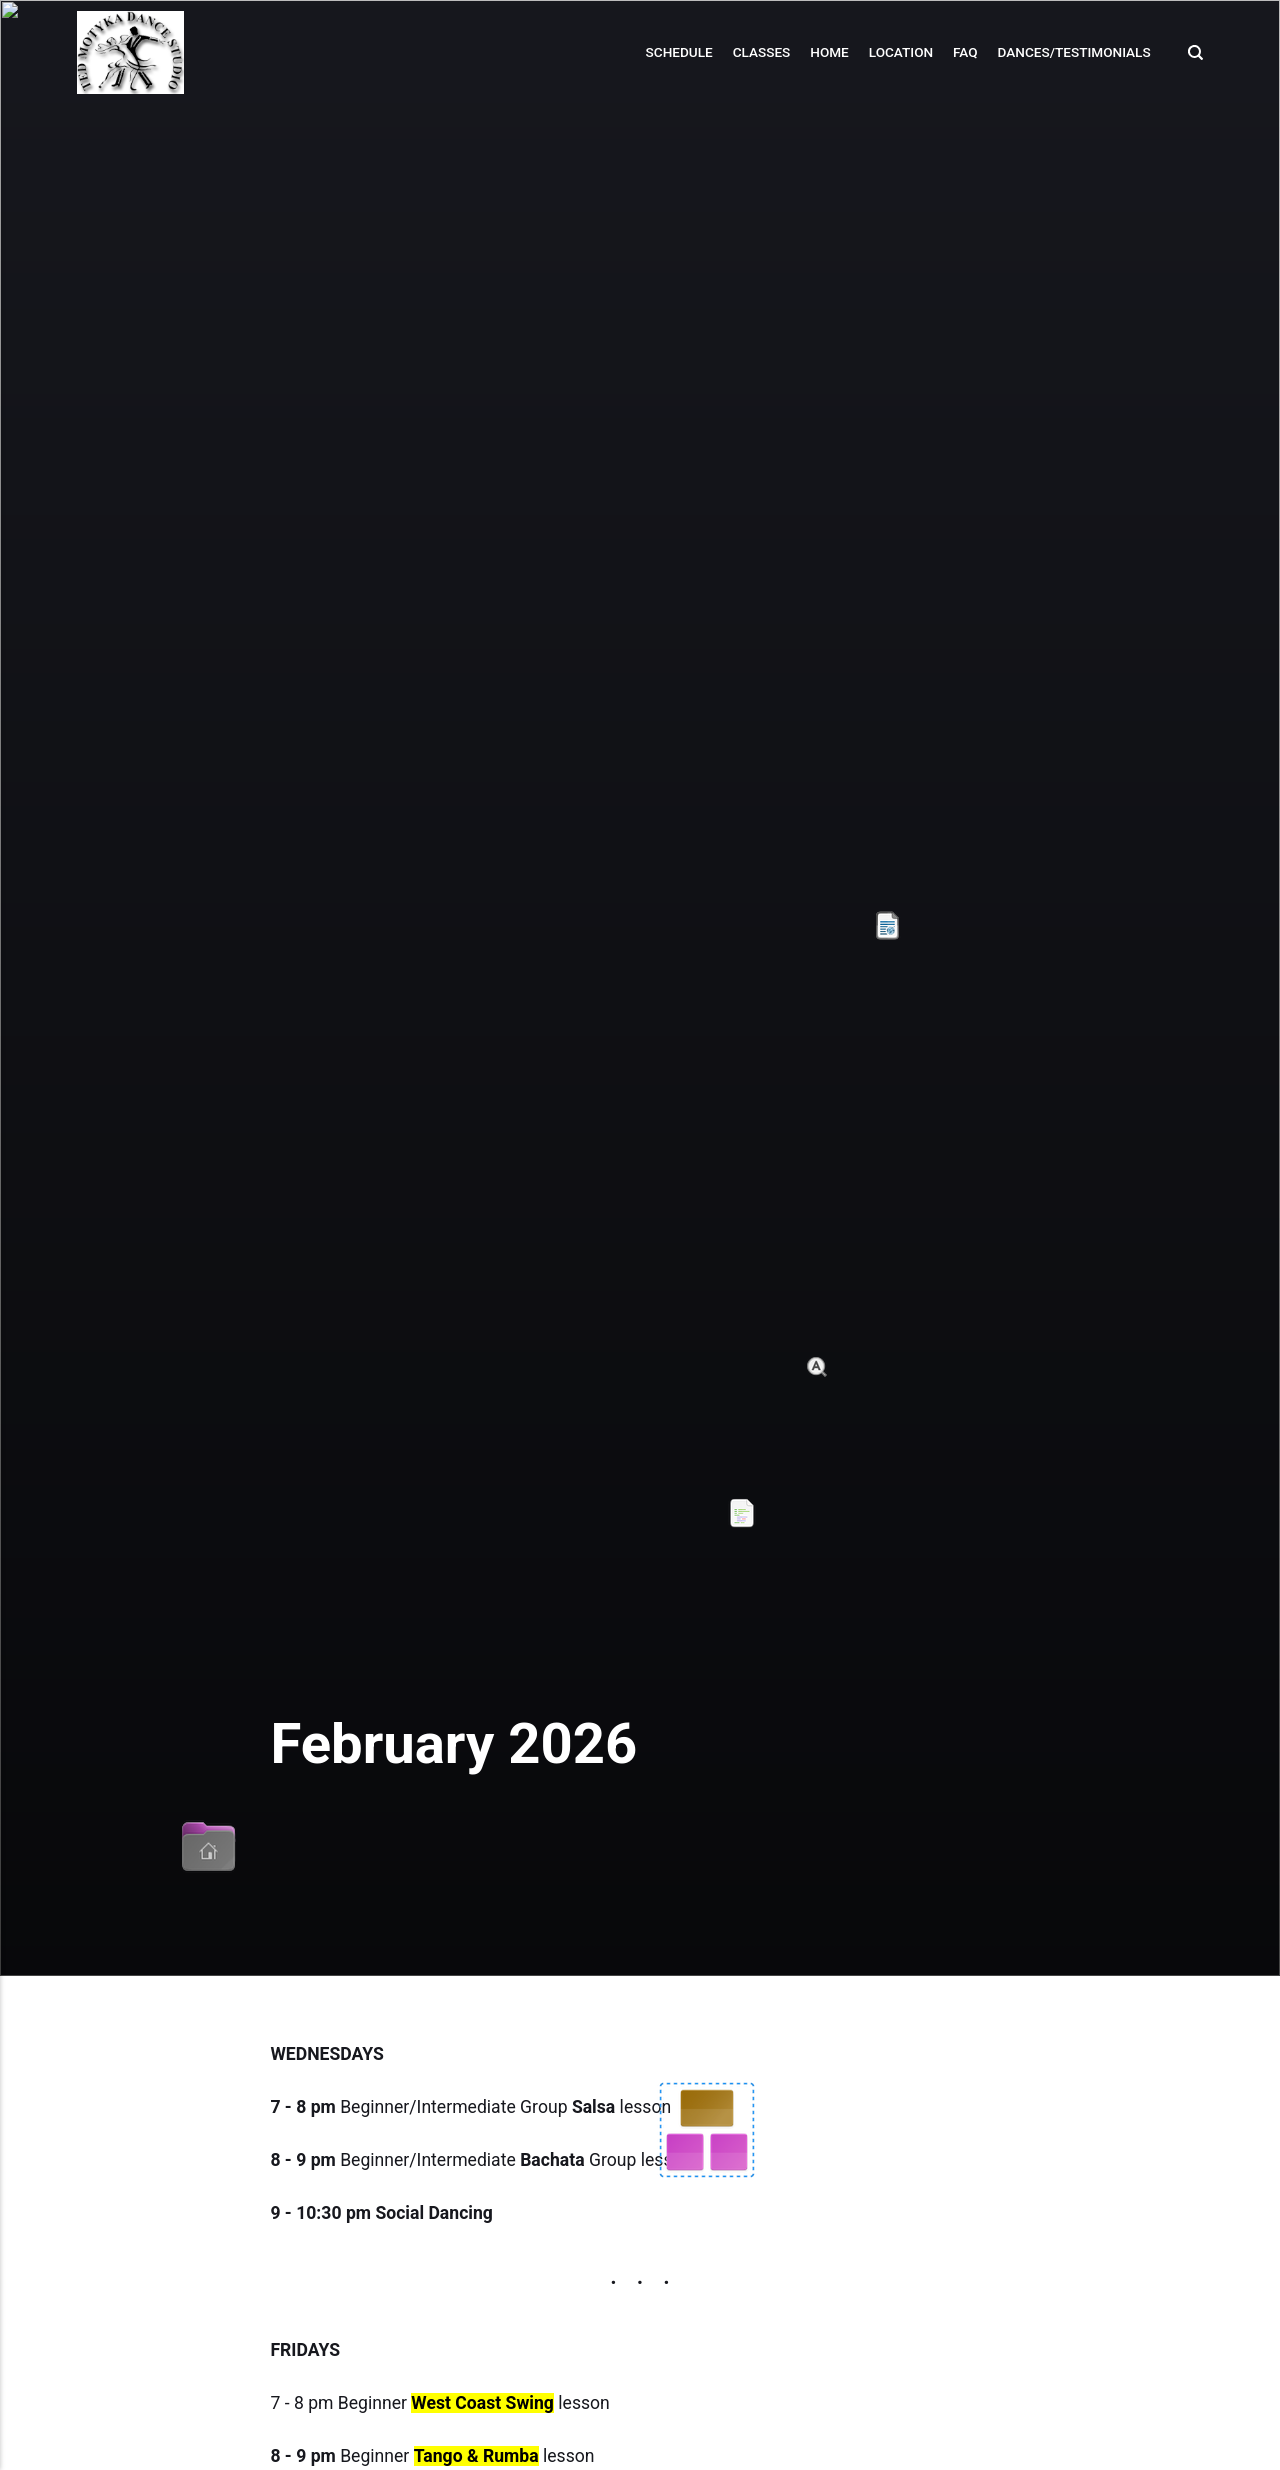 The image size is (1280, 2470). Describe the element at coordinates (742, 1513) in the screenshot. I see `indicates a COBOL source code file` at that location.